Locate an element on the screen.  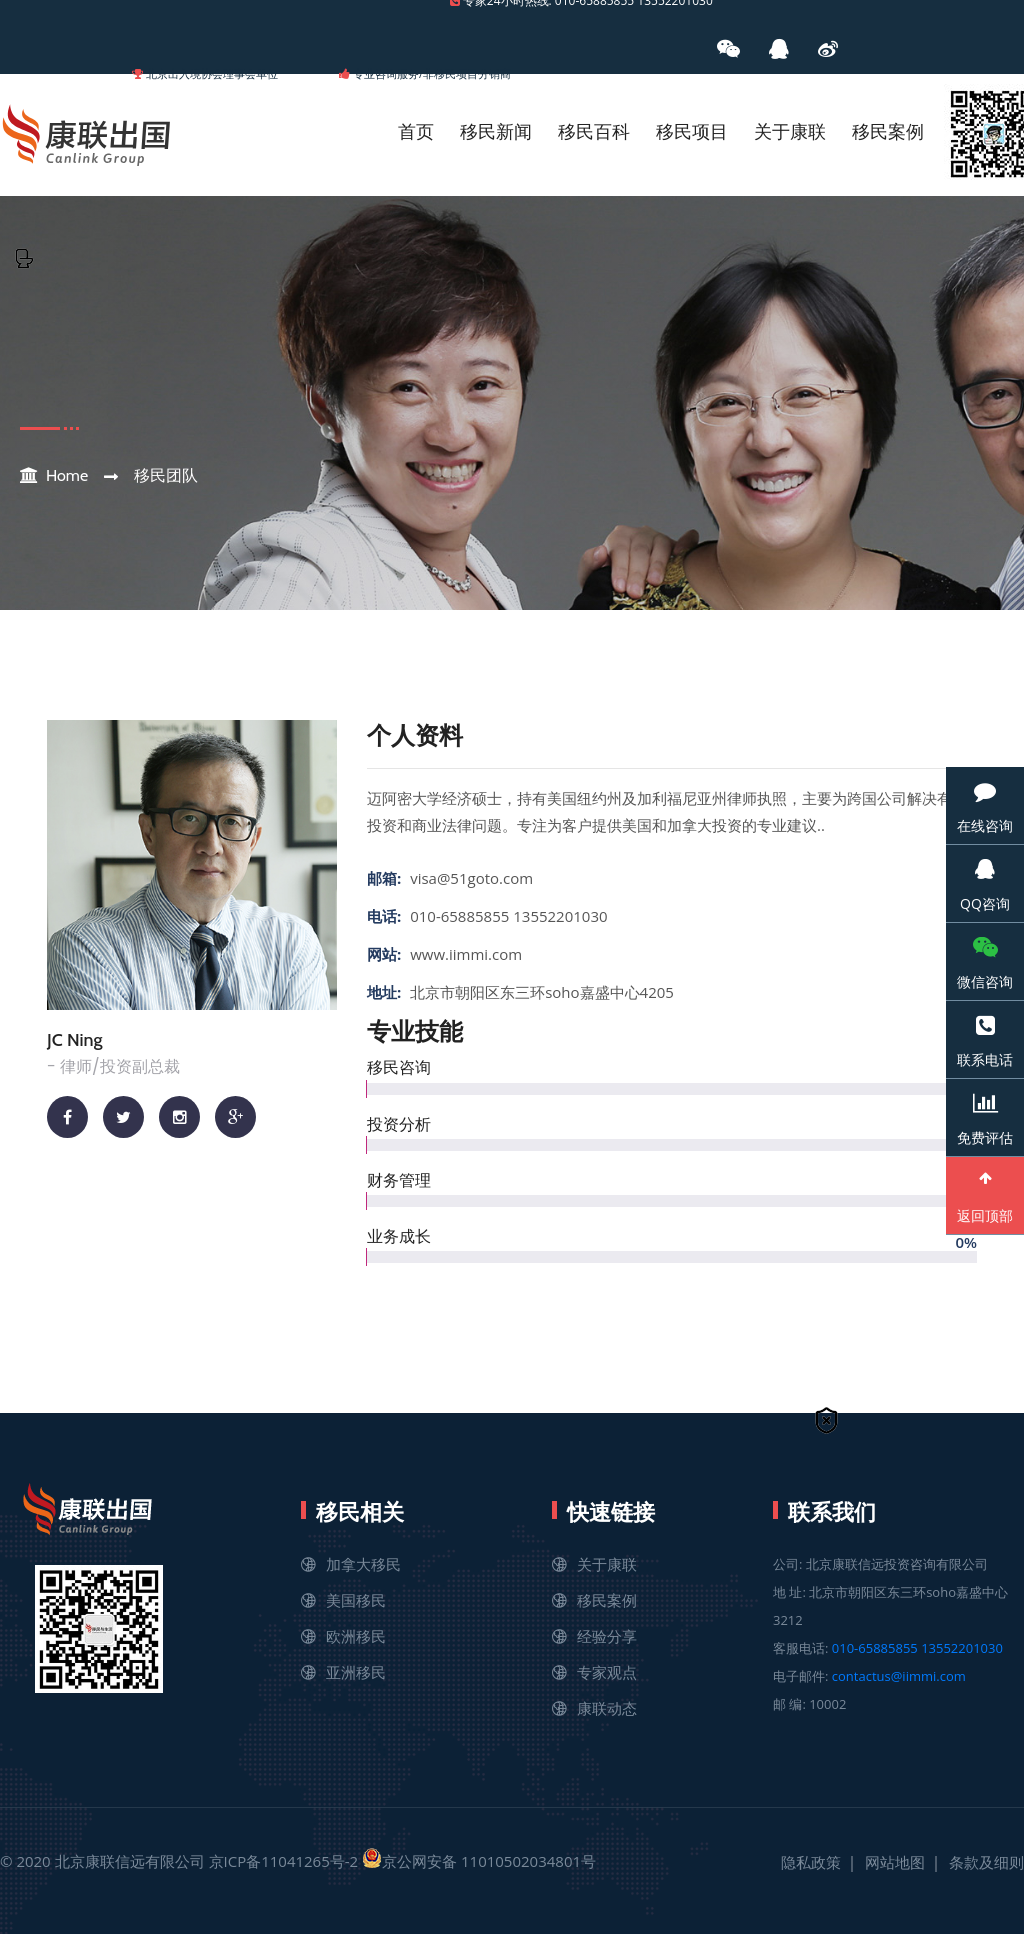
security protection disabled or off is located at coordinates (826, 1420).